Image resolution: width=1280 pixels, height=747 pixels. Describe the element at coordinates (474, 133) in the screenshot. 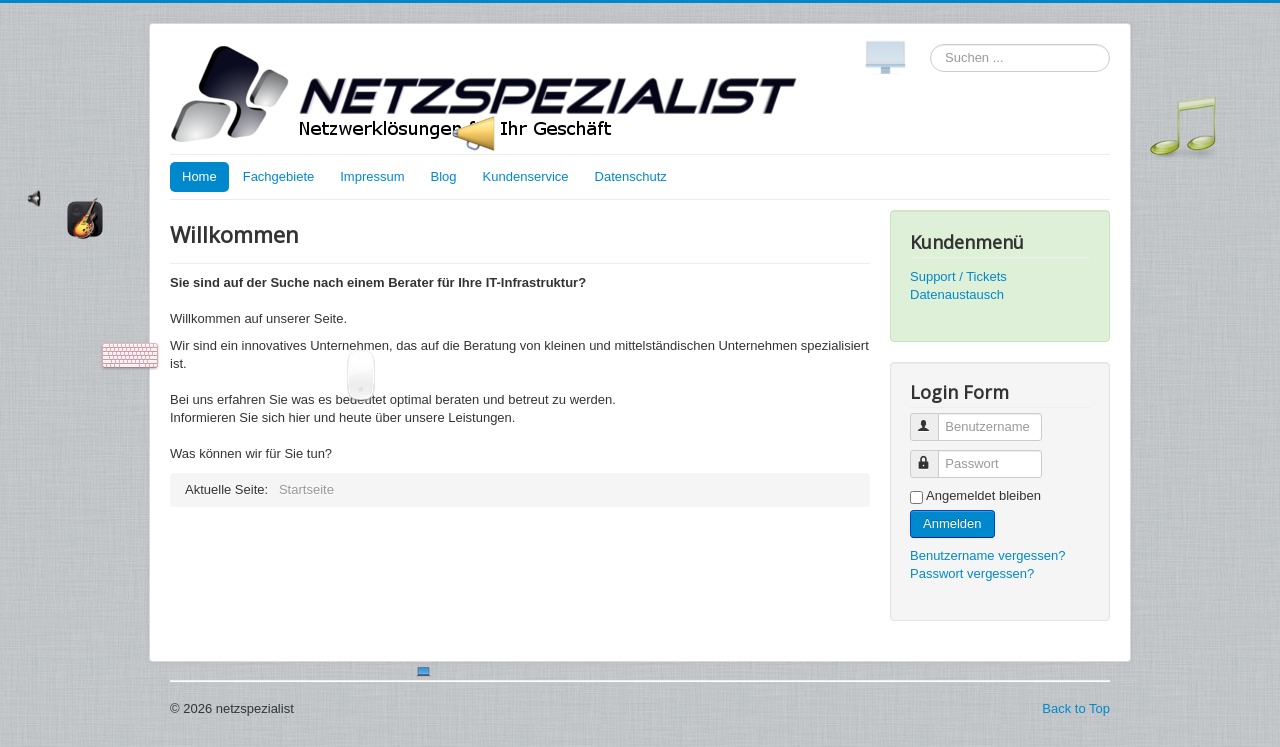

I see `access automator actions or workflows` at that location.